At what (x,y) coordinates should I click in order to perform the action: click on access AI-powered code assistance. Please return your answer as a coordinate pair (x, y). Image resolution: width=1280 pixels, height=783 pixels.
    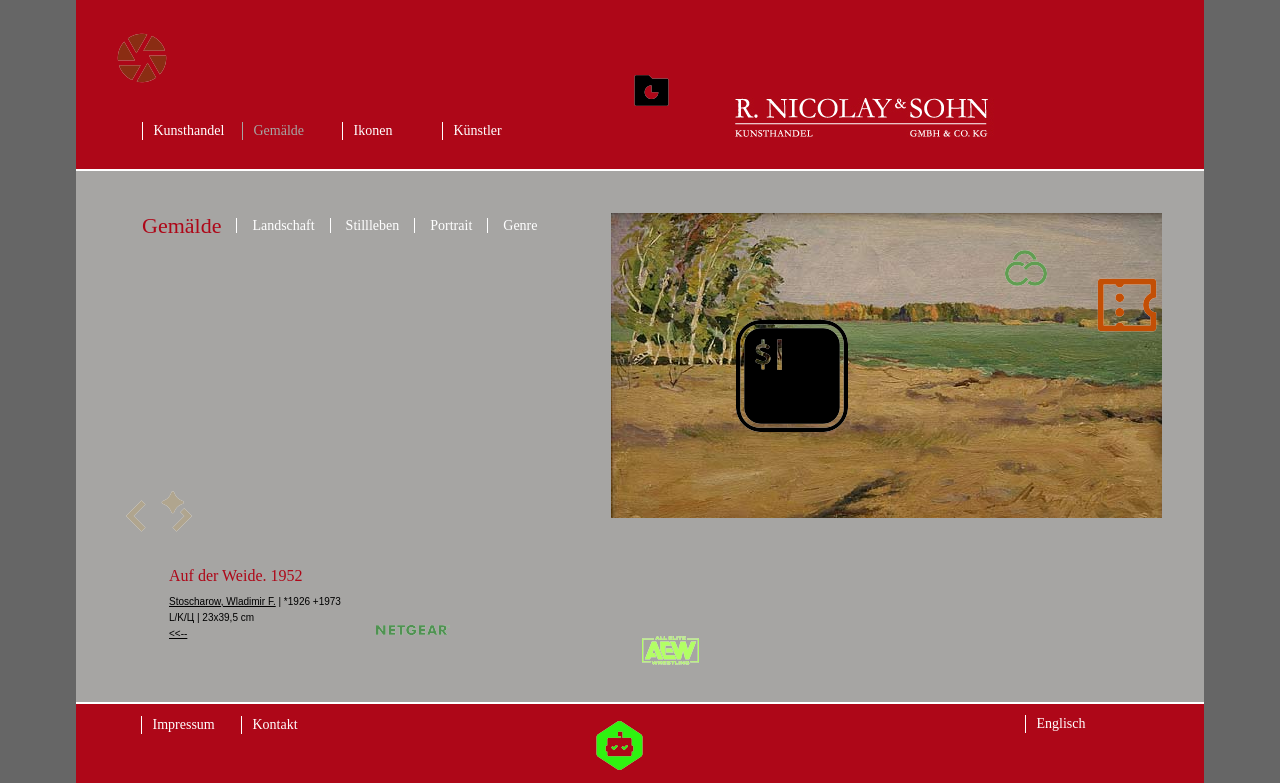
    Looking at the image, I should click on (159, 516).